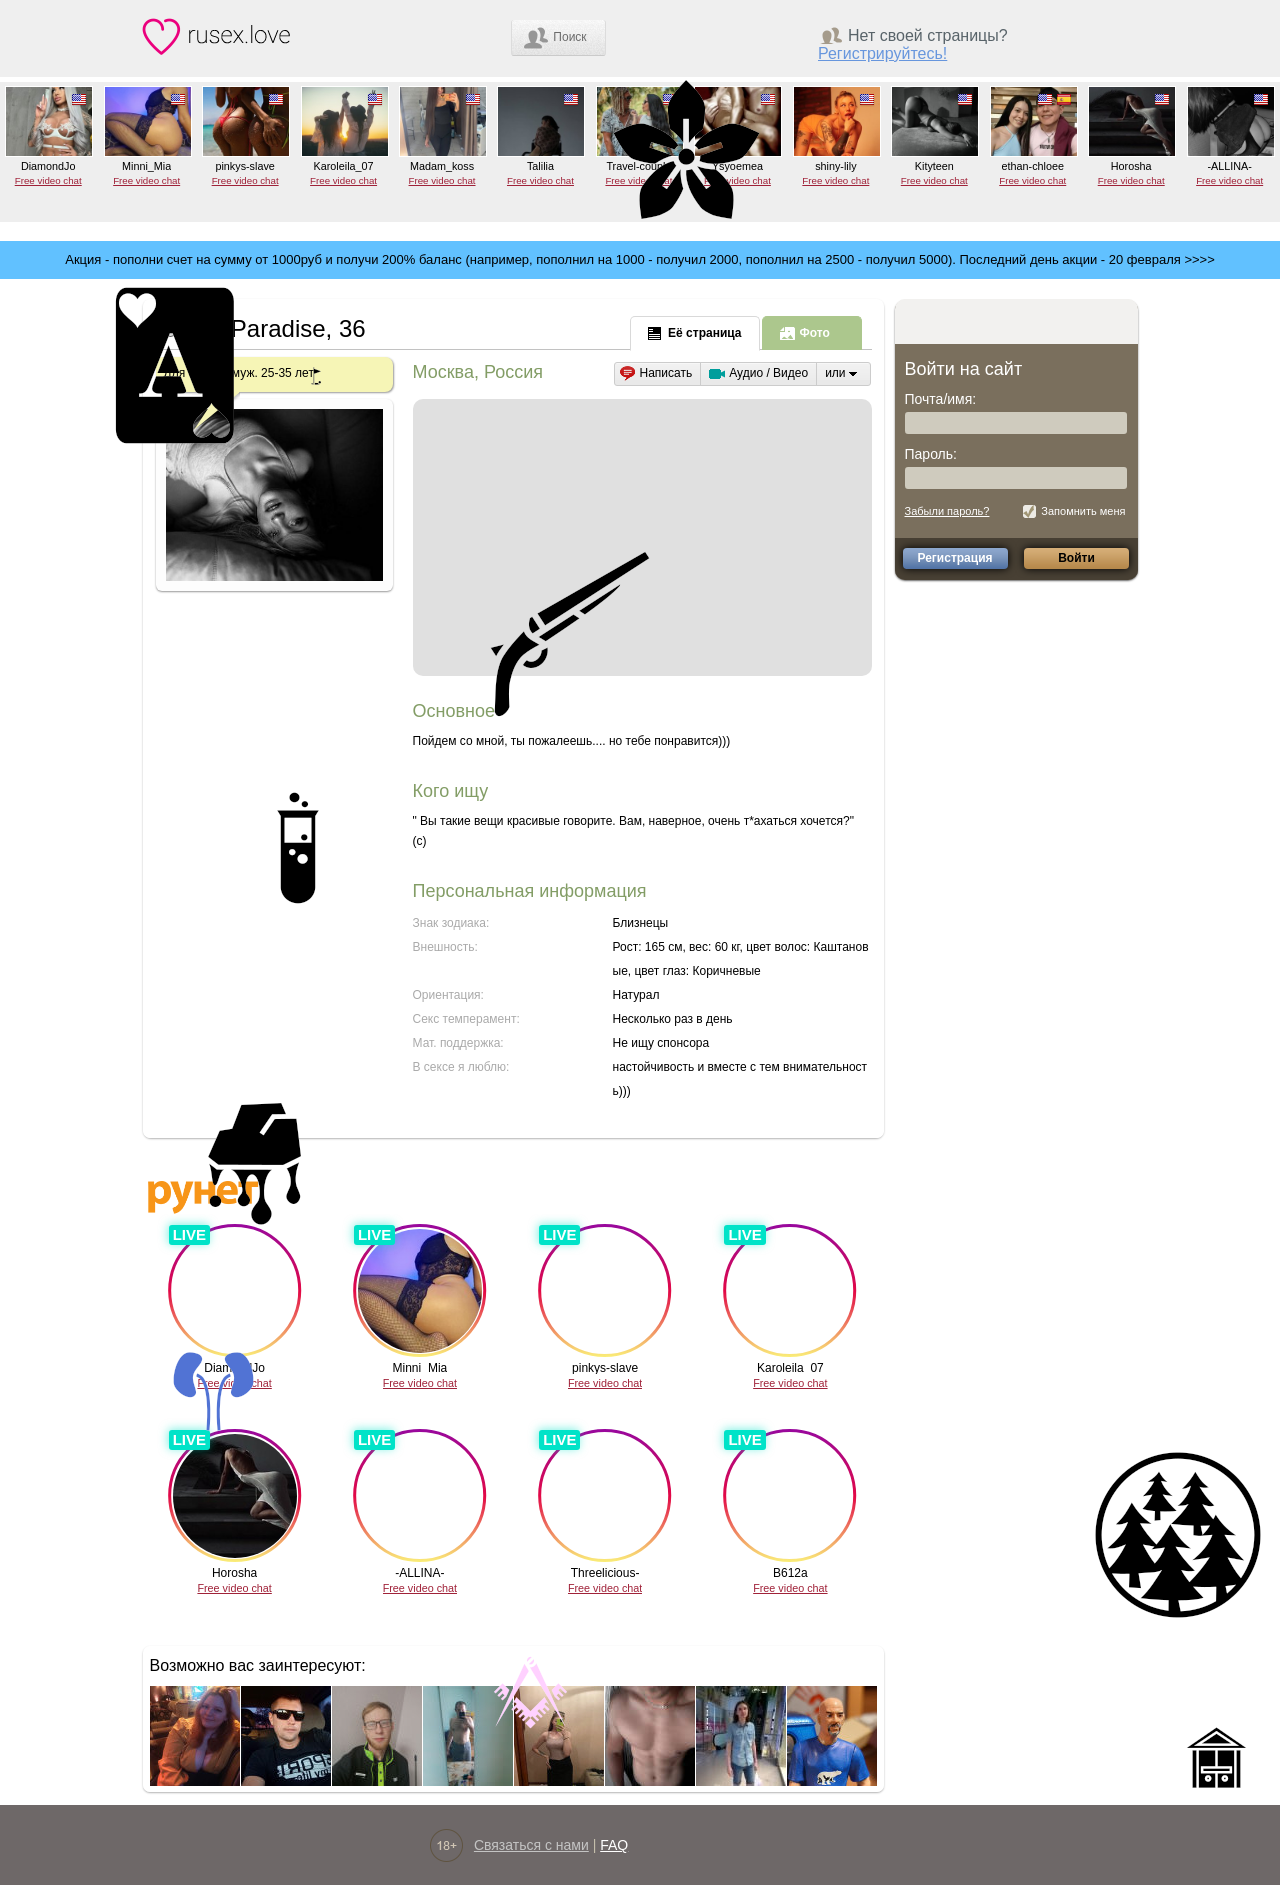  What do you see at coordinates (213, 1391) in the screenshot?
I see `view kidney health information` at bounding box center [213, 1391].